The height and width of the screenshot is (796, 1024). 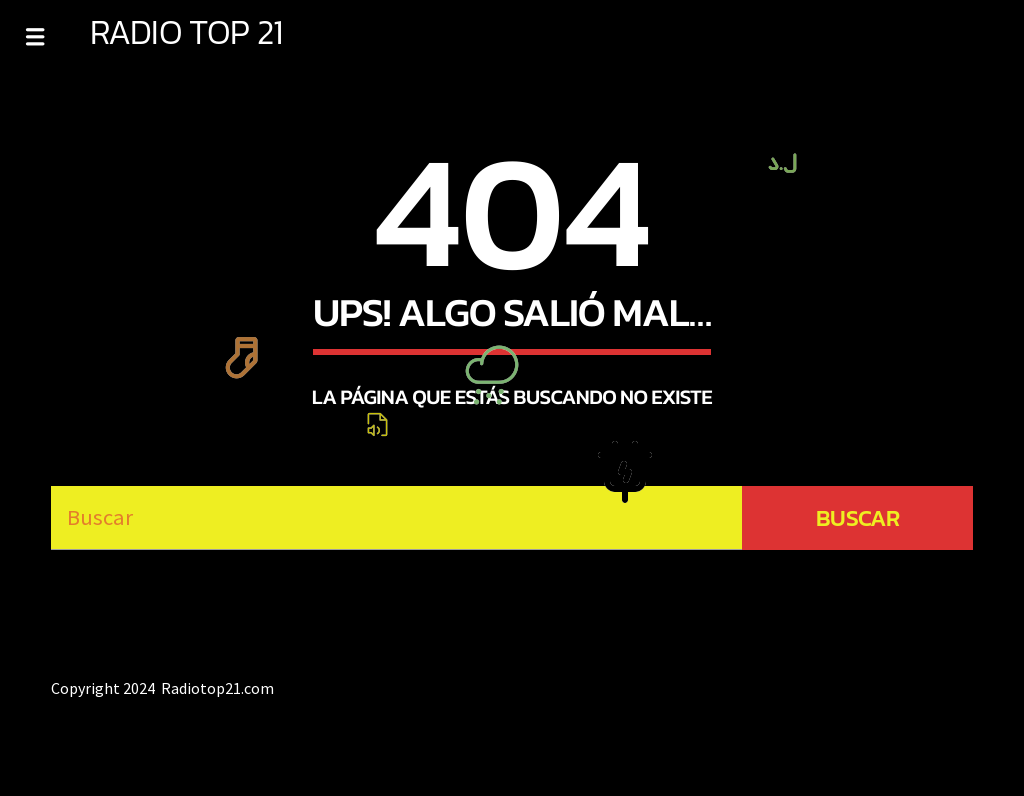 I want to click on represents Libyan dinar currency, so click(x=782, y=164).